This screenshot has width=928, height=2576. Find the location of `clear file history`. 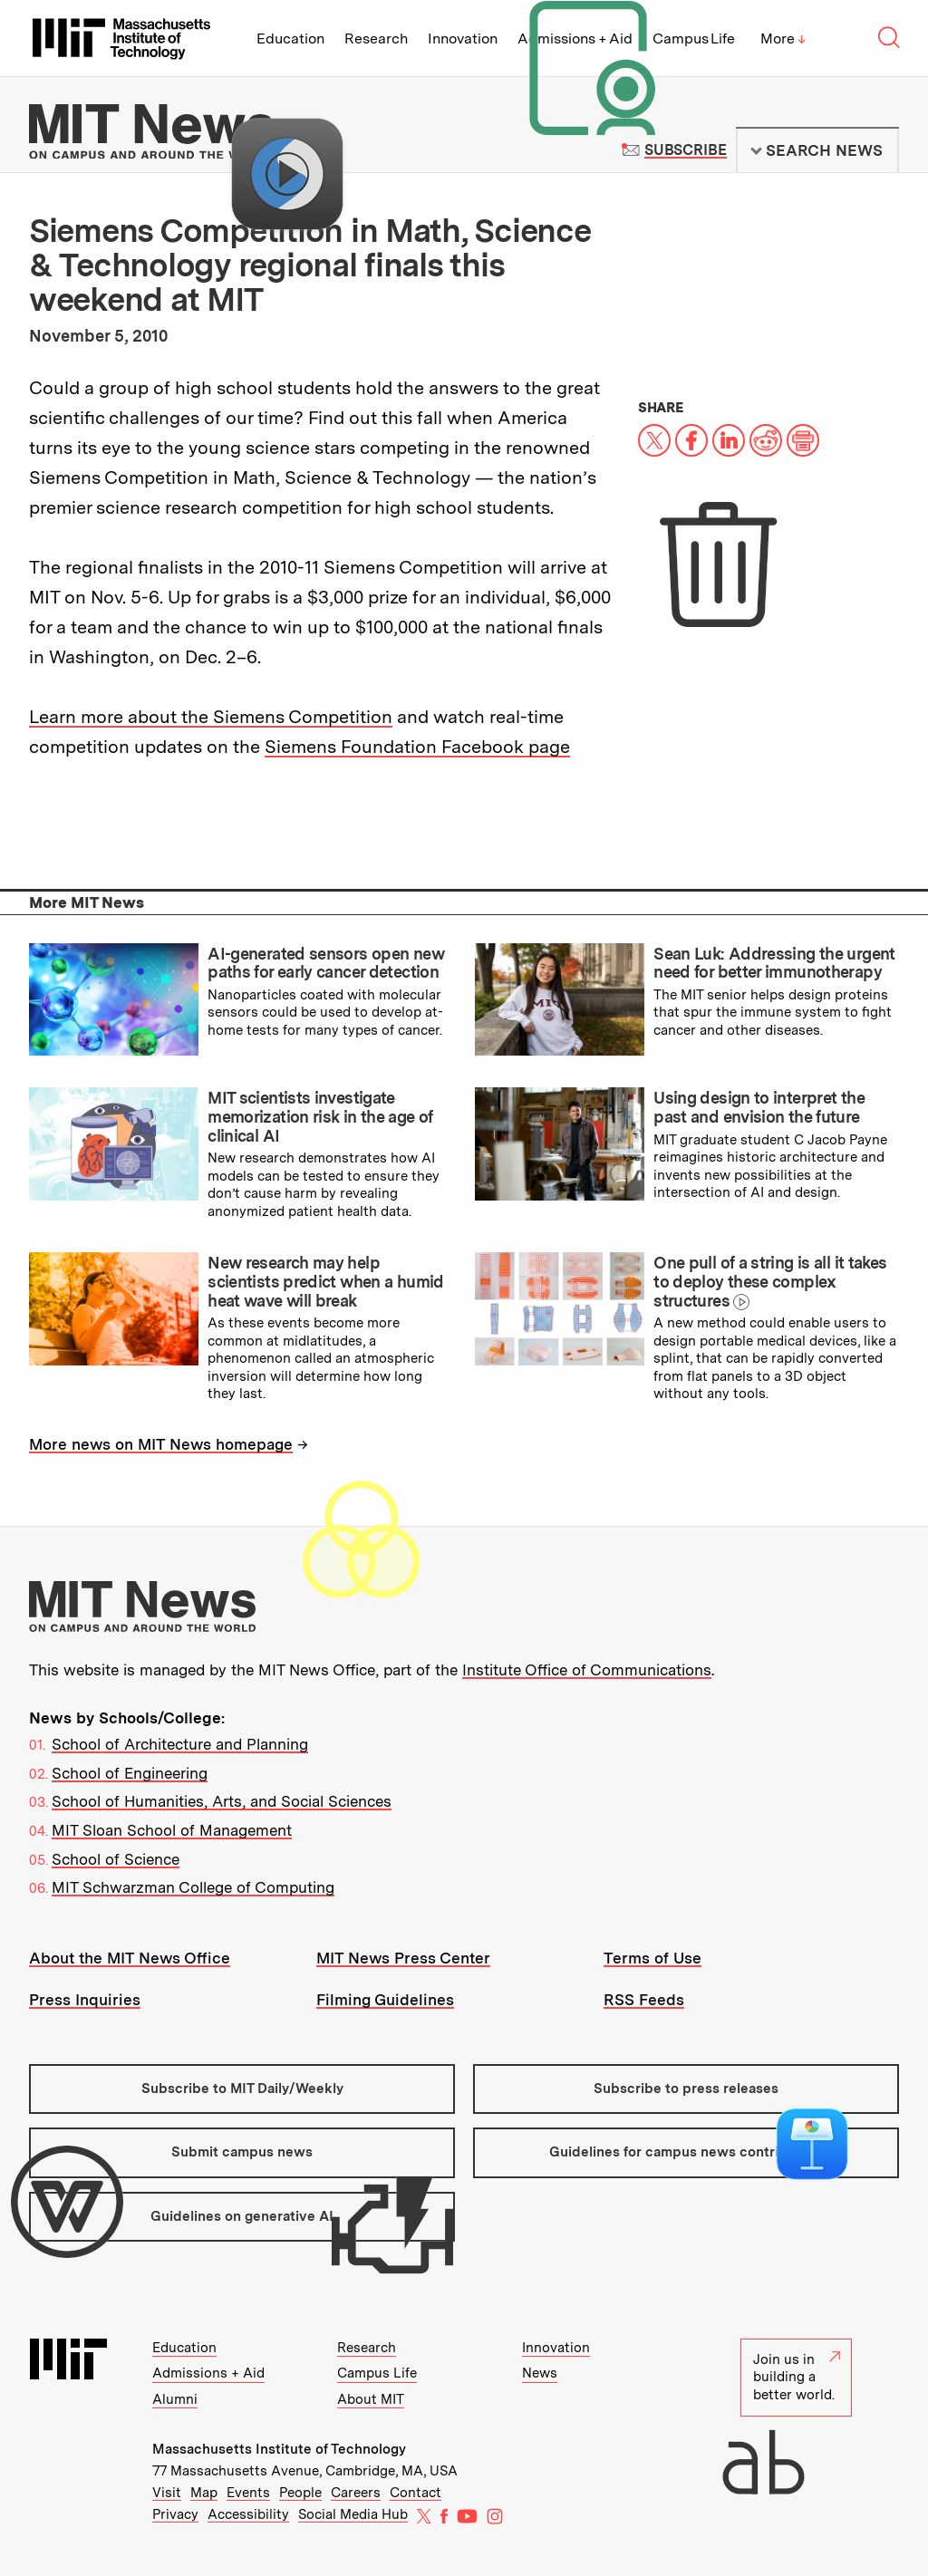

clear file history is located at coordinates (722, 564).